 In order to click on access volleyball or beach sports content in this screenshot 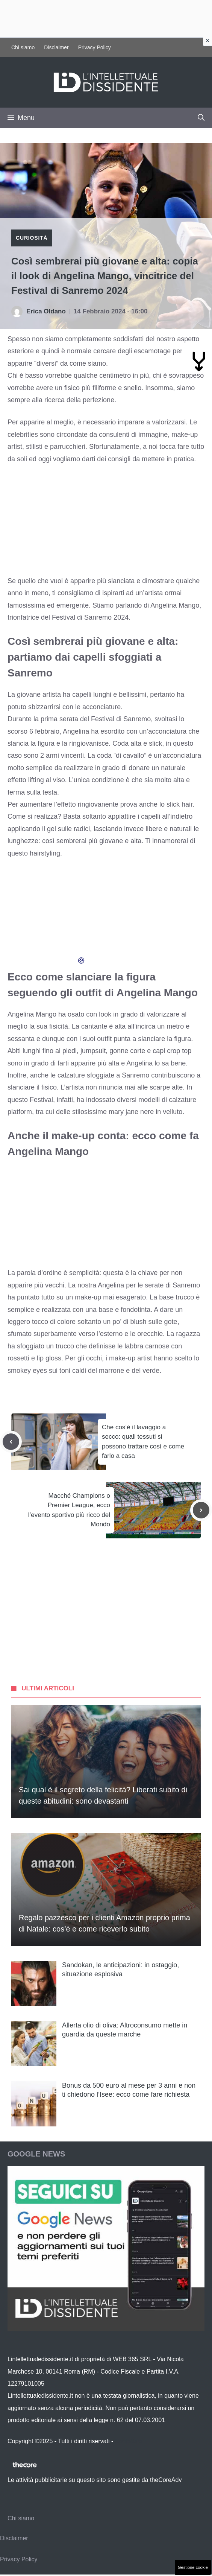, I will do `click(81, 960)`.